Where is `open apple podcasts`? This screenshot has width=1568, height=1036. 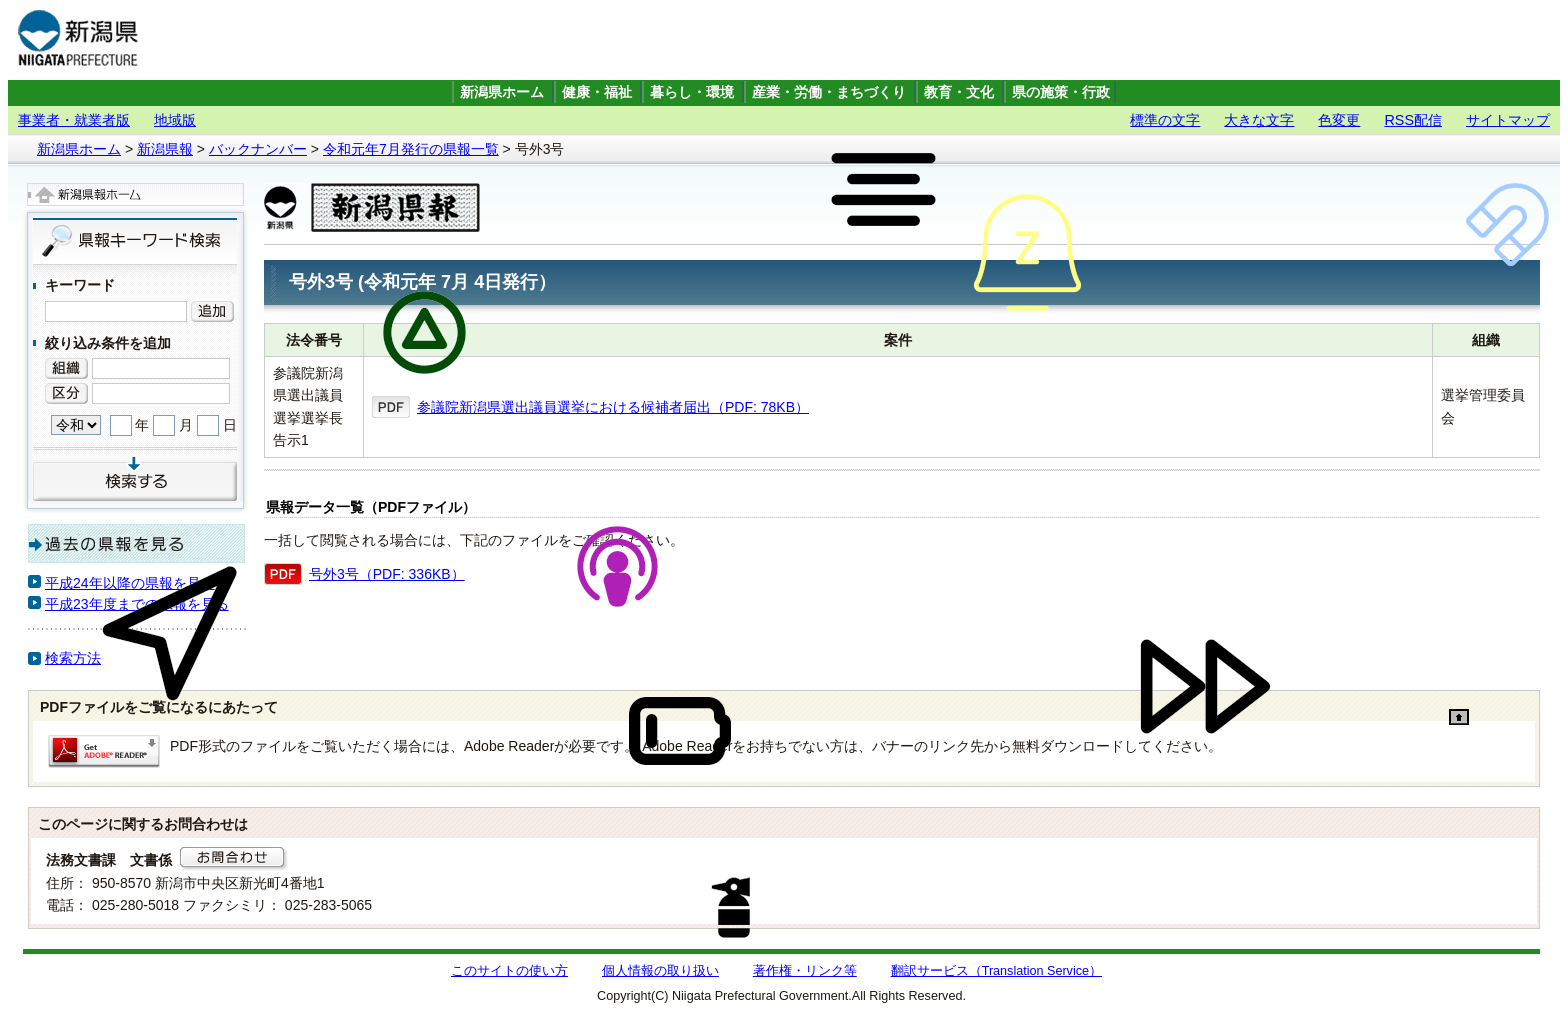
open apple podcasts is located at coordinates (617, 566).